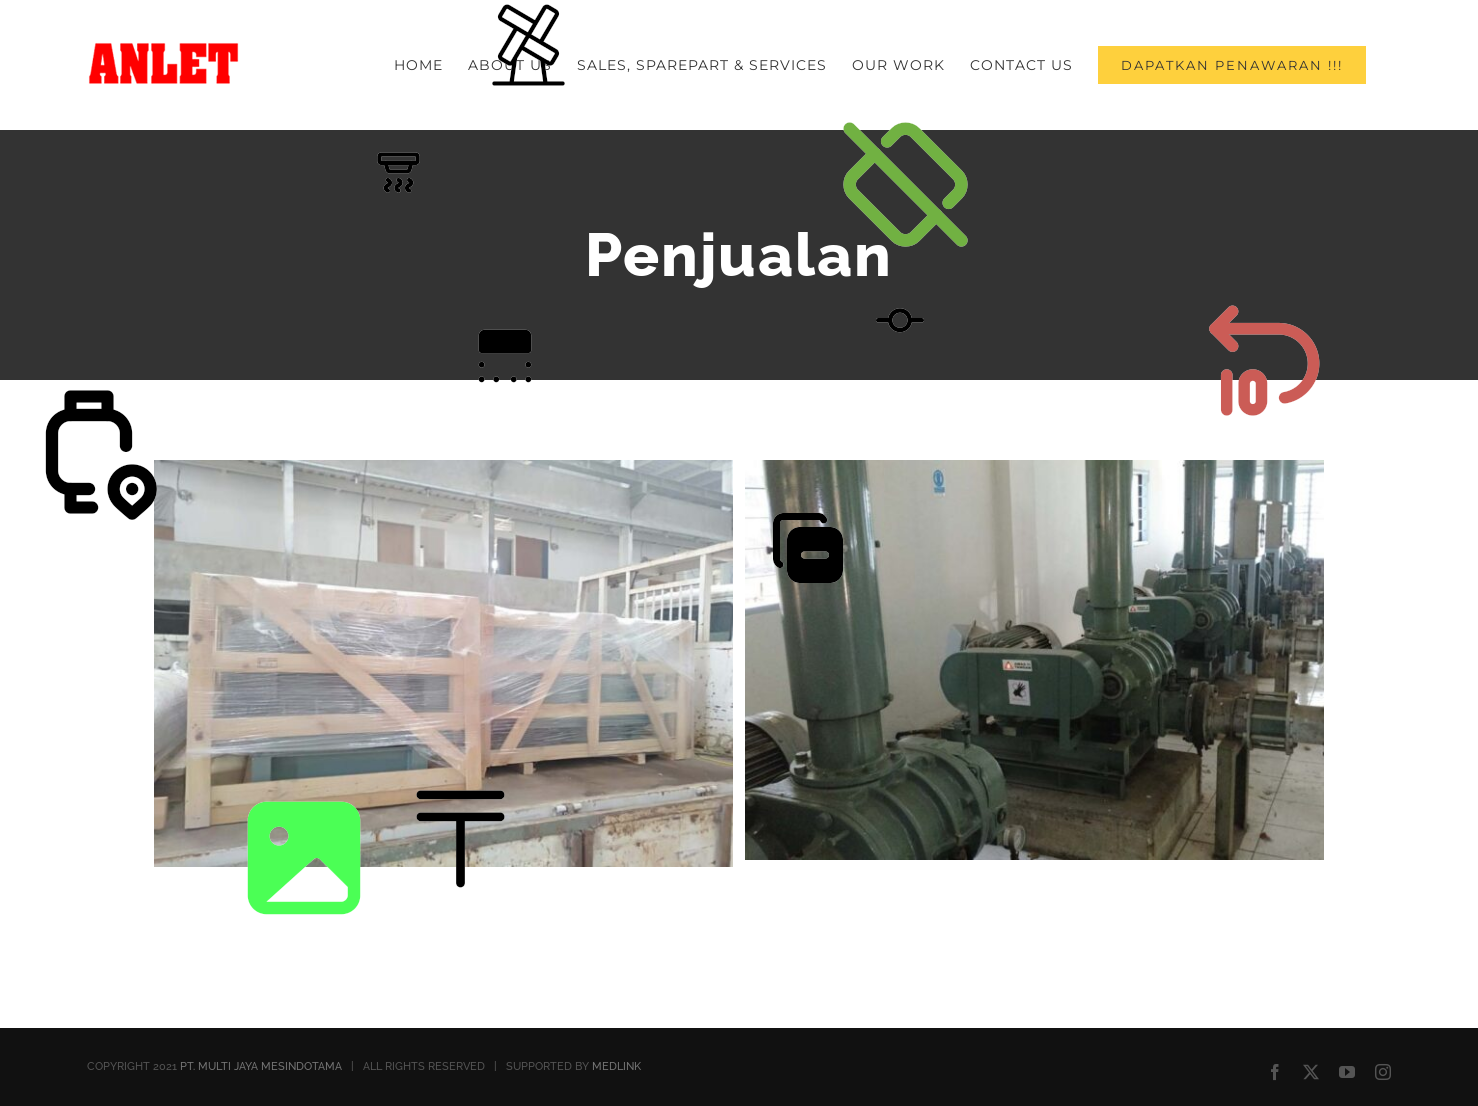  What do you see at coordinates (900, 321) in the screenshot?
I see `view commit history` at bounding box center [900, 321].